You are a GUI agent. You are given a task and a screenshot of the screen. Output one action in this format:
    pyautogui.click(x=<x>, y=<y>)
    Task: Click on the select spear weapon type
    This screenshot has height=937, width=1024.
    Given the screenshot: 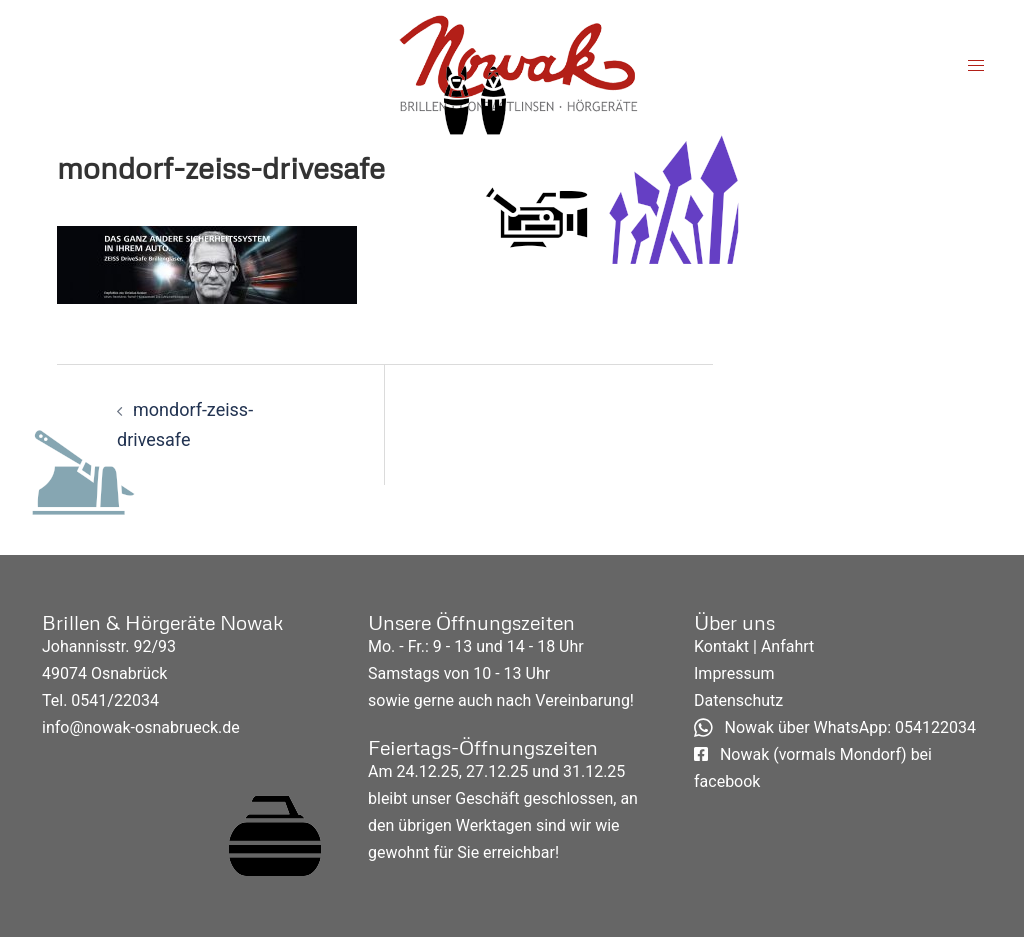 What is the action you would take?
    pyautogui.click(x=673, y=199)
    